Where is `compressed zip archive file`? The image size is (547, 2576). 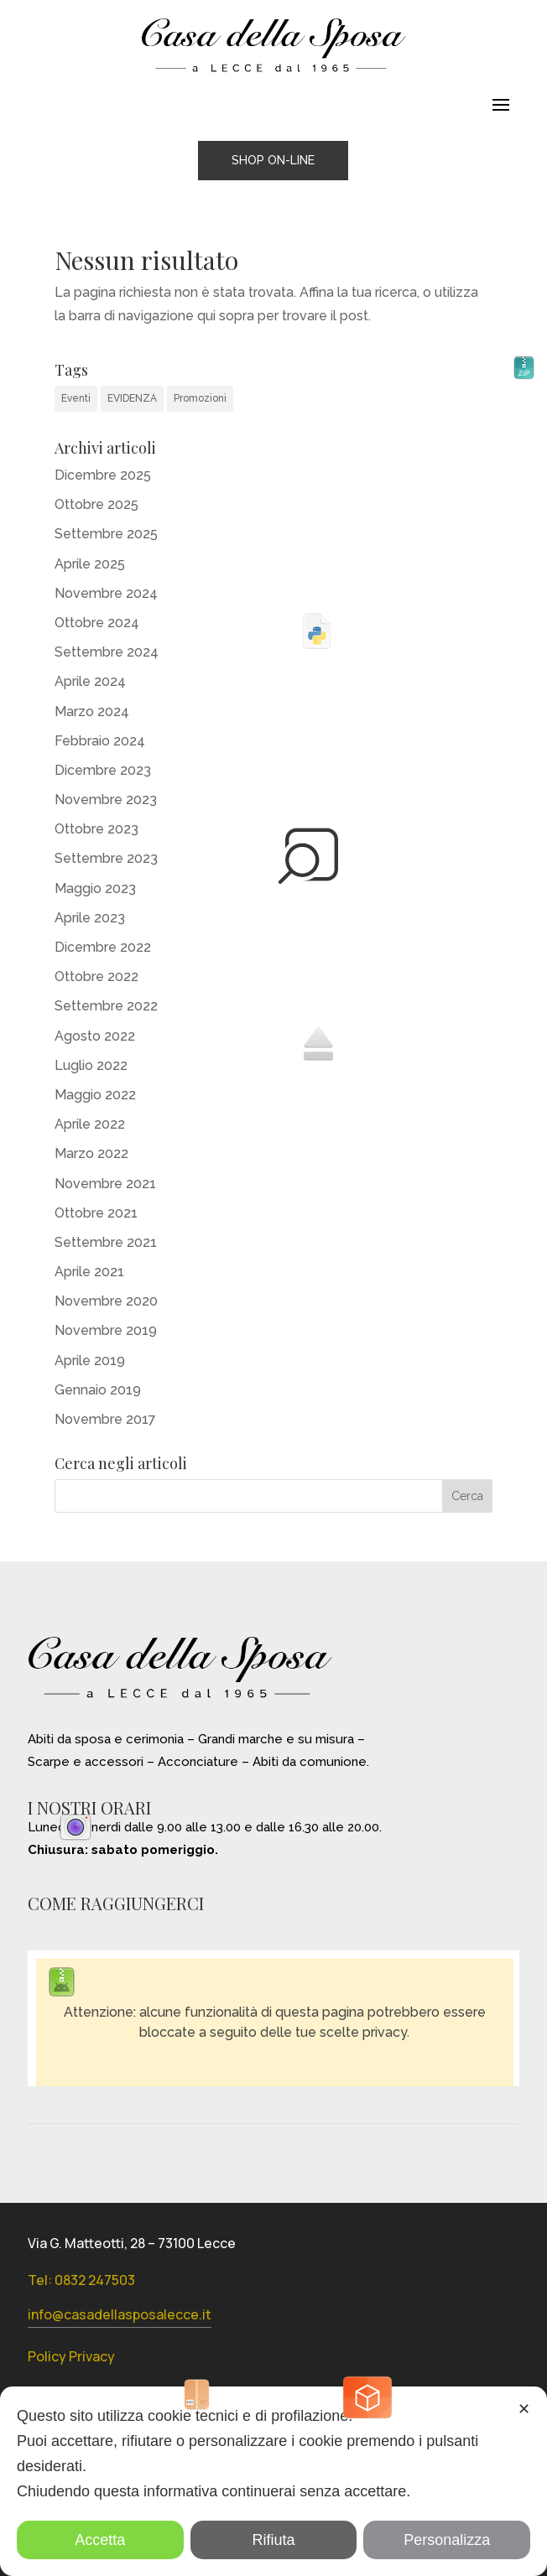 compressed zip archive file is located at coordinates (524, 367).